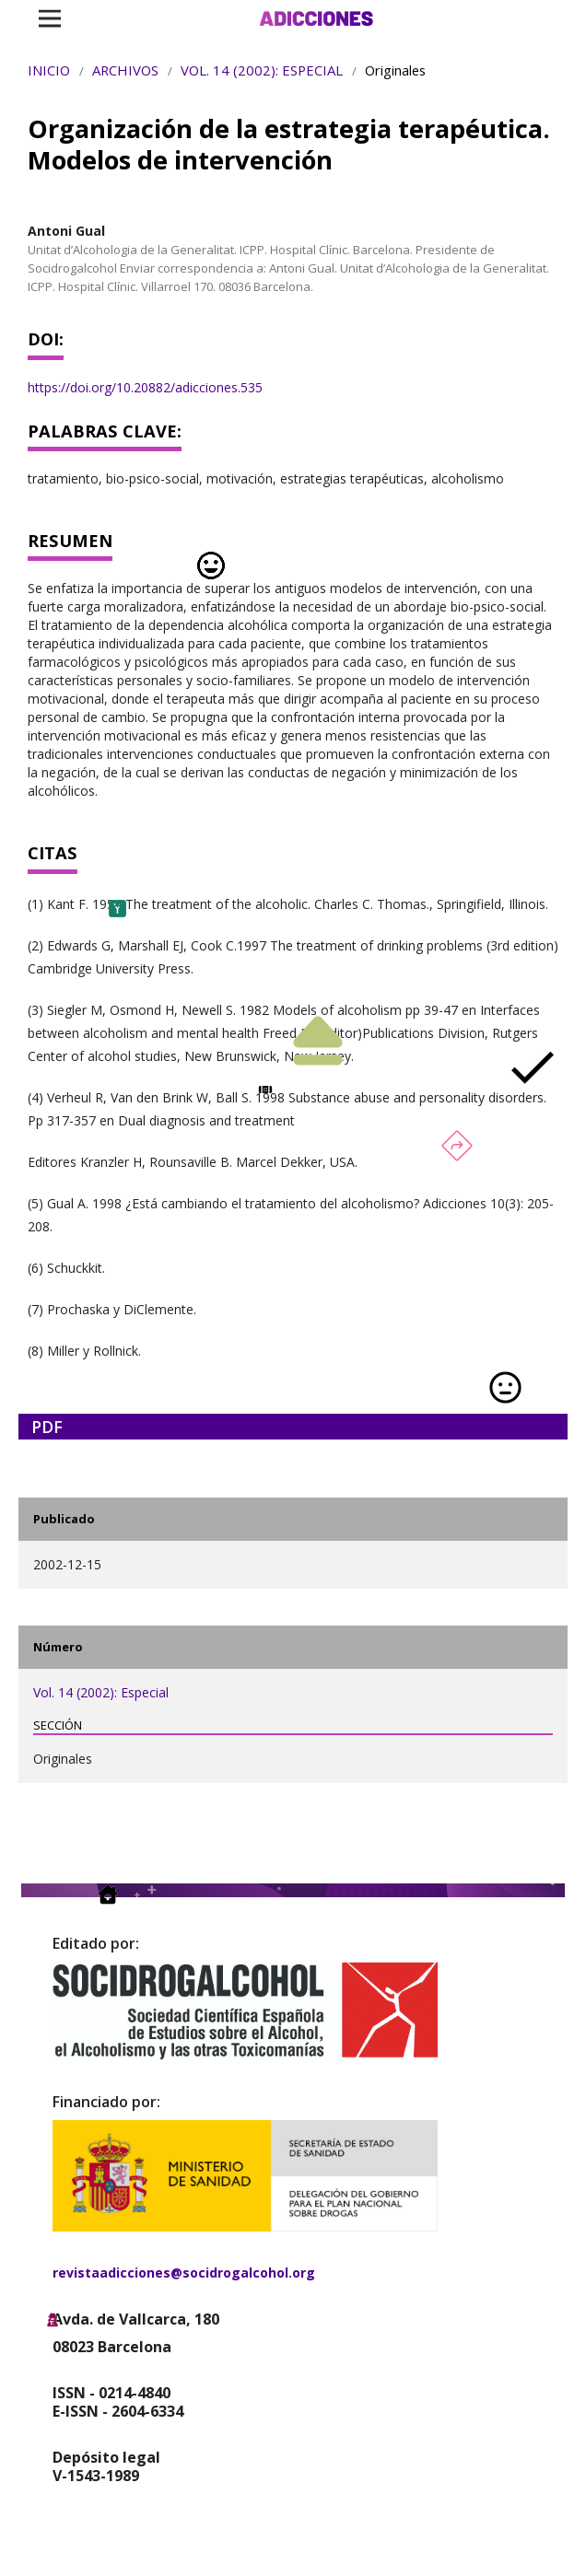 Image resolution: width=586 pixels, height=2576 pixels. What do you see at coordinates (53, 2320) in the screenshot?
I see `access incognito or private browsing mode` at bounding box center [53, 2320].